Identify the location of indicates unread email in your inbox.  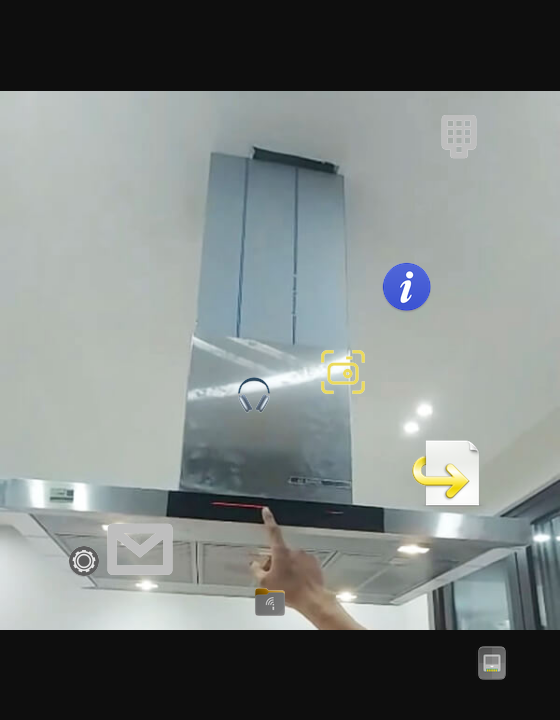
(140, 547).